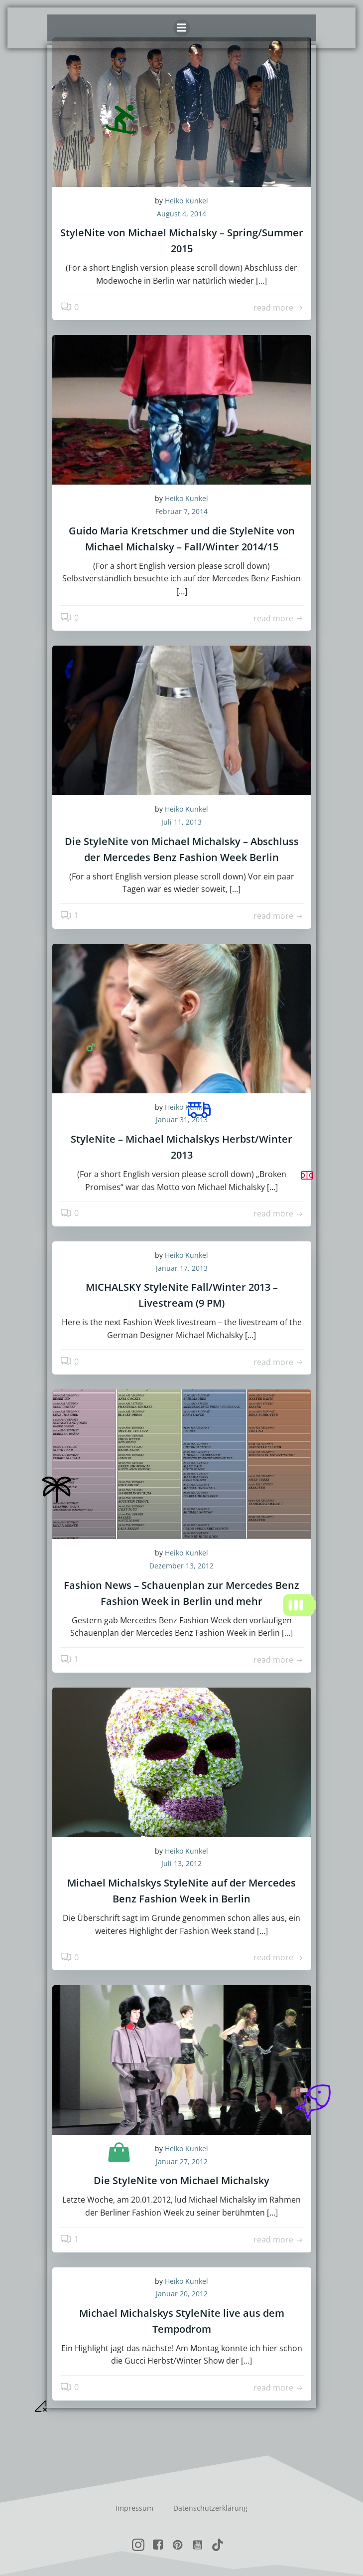 The image size is (363, 2576). What do you see at coordinates (315, 2100) in the screenshot?
I see `browse seafood or fish-related content` at bounding box center [315, 2100].